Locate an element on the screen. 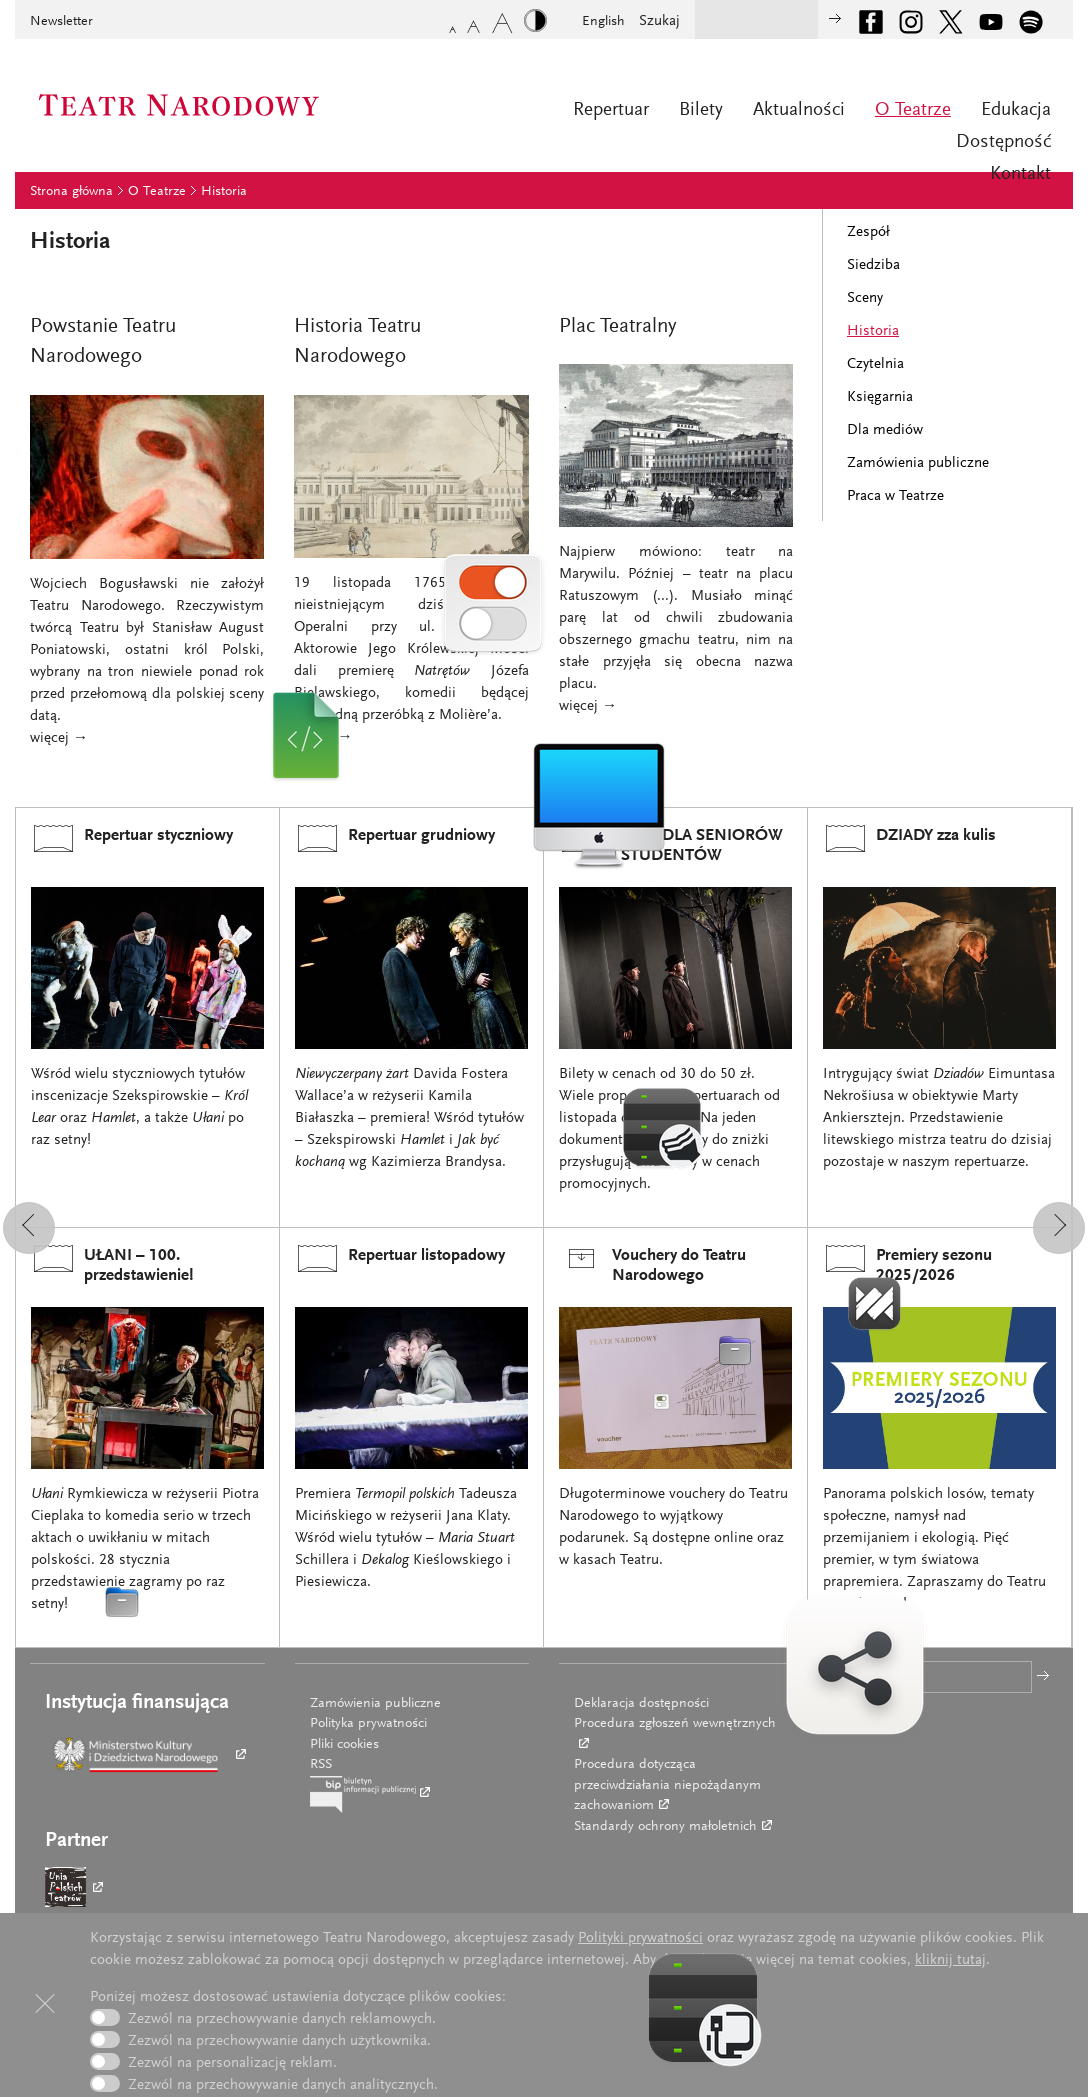 Image resolution: width=1088 pixels, height=2097 pixels. configure dhcp server settings is located at coordinates (703, 2008).